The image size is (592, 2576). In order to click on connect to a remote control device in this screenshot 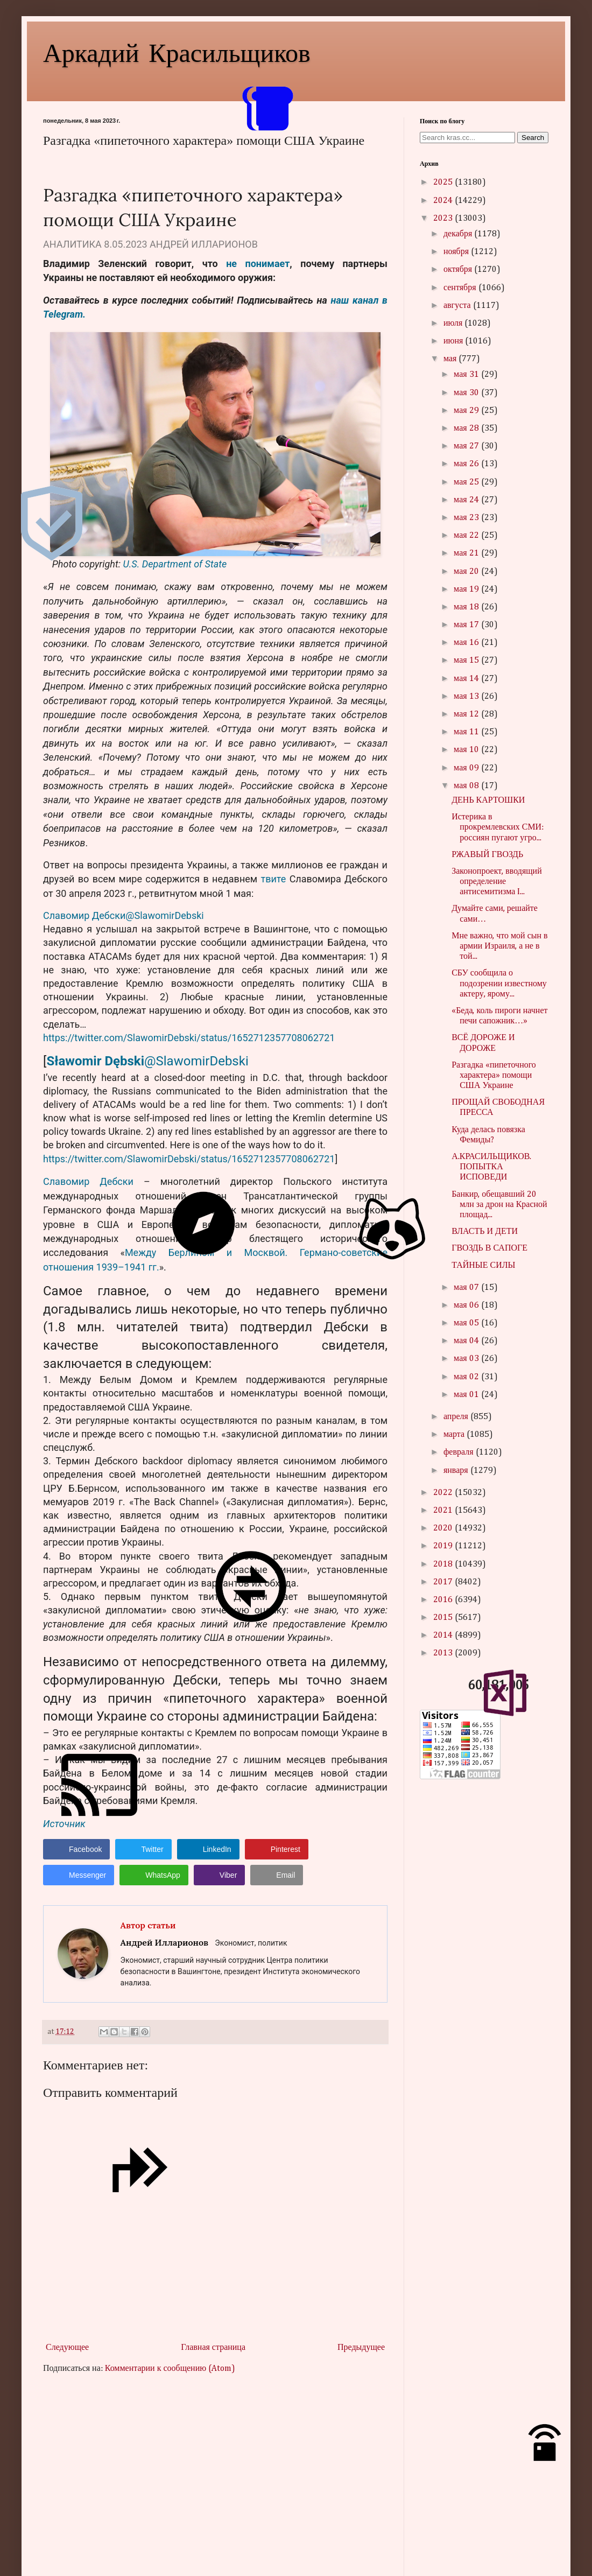, I will do `click(545, 2442)`.